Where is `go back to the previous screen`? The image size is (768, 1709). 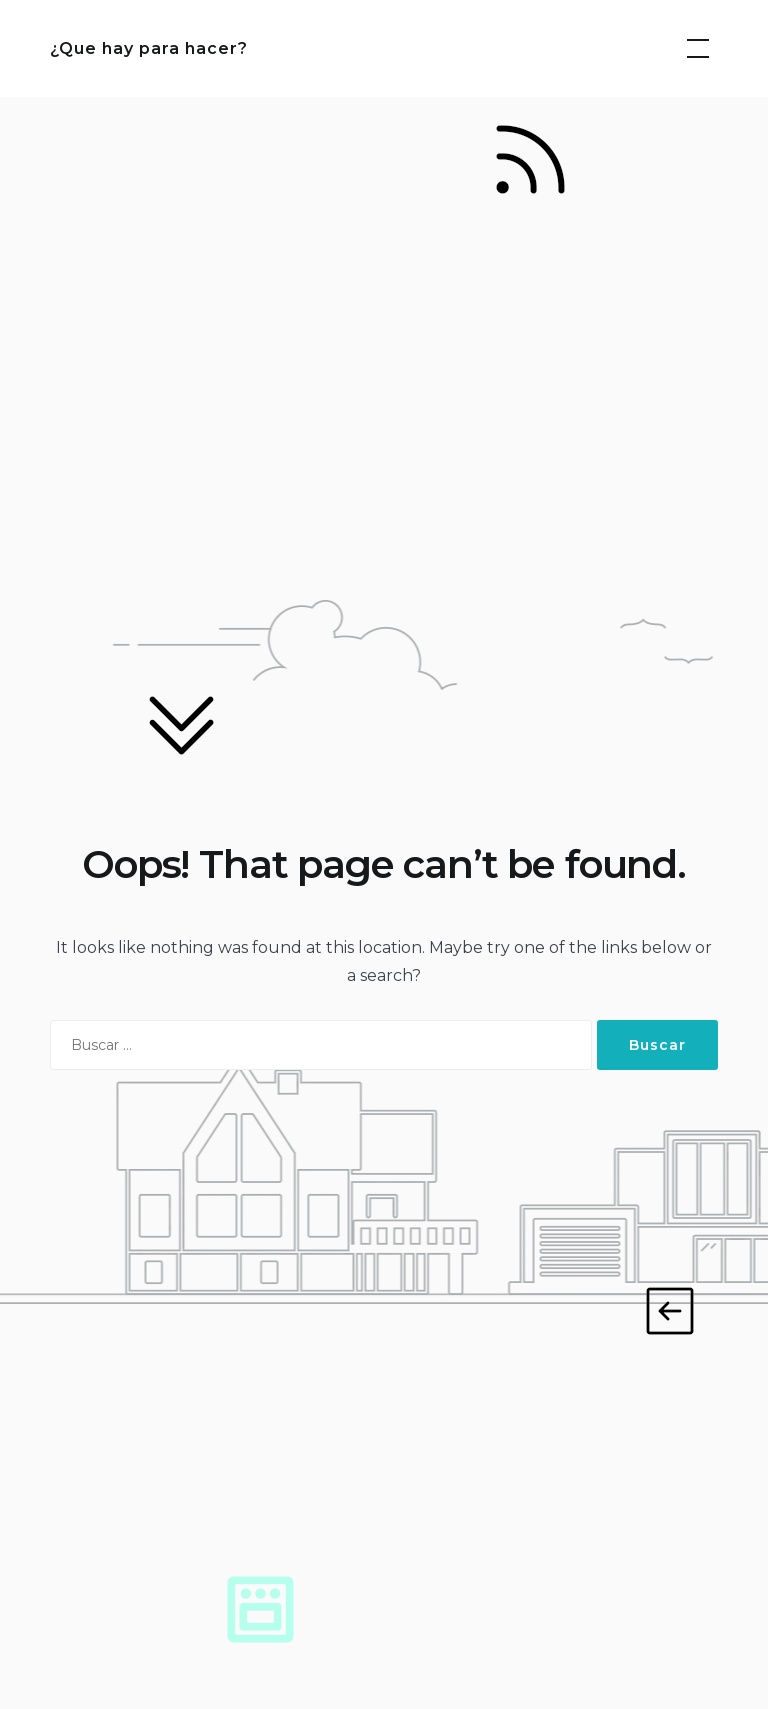 go back to the previous screen is located at coordinates (670, 1311).